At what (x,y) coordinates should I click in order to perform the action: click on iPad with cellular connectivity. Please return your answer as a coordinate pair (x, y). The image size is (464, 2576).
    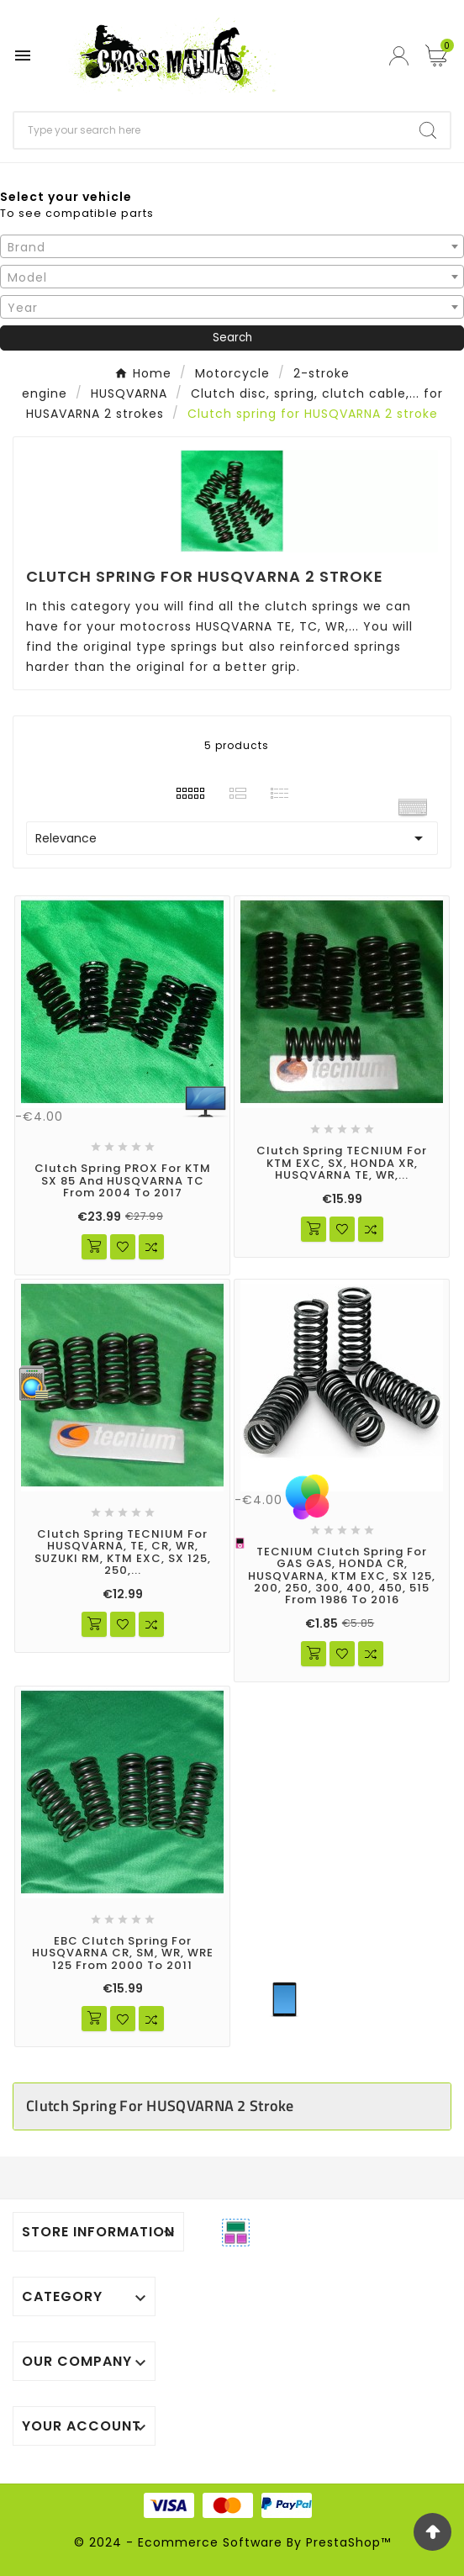
    Looking at the image, I should click on (284, 1999).